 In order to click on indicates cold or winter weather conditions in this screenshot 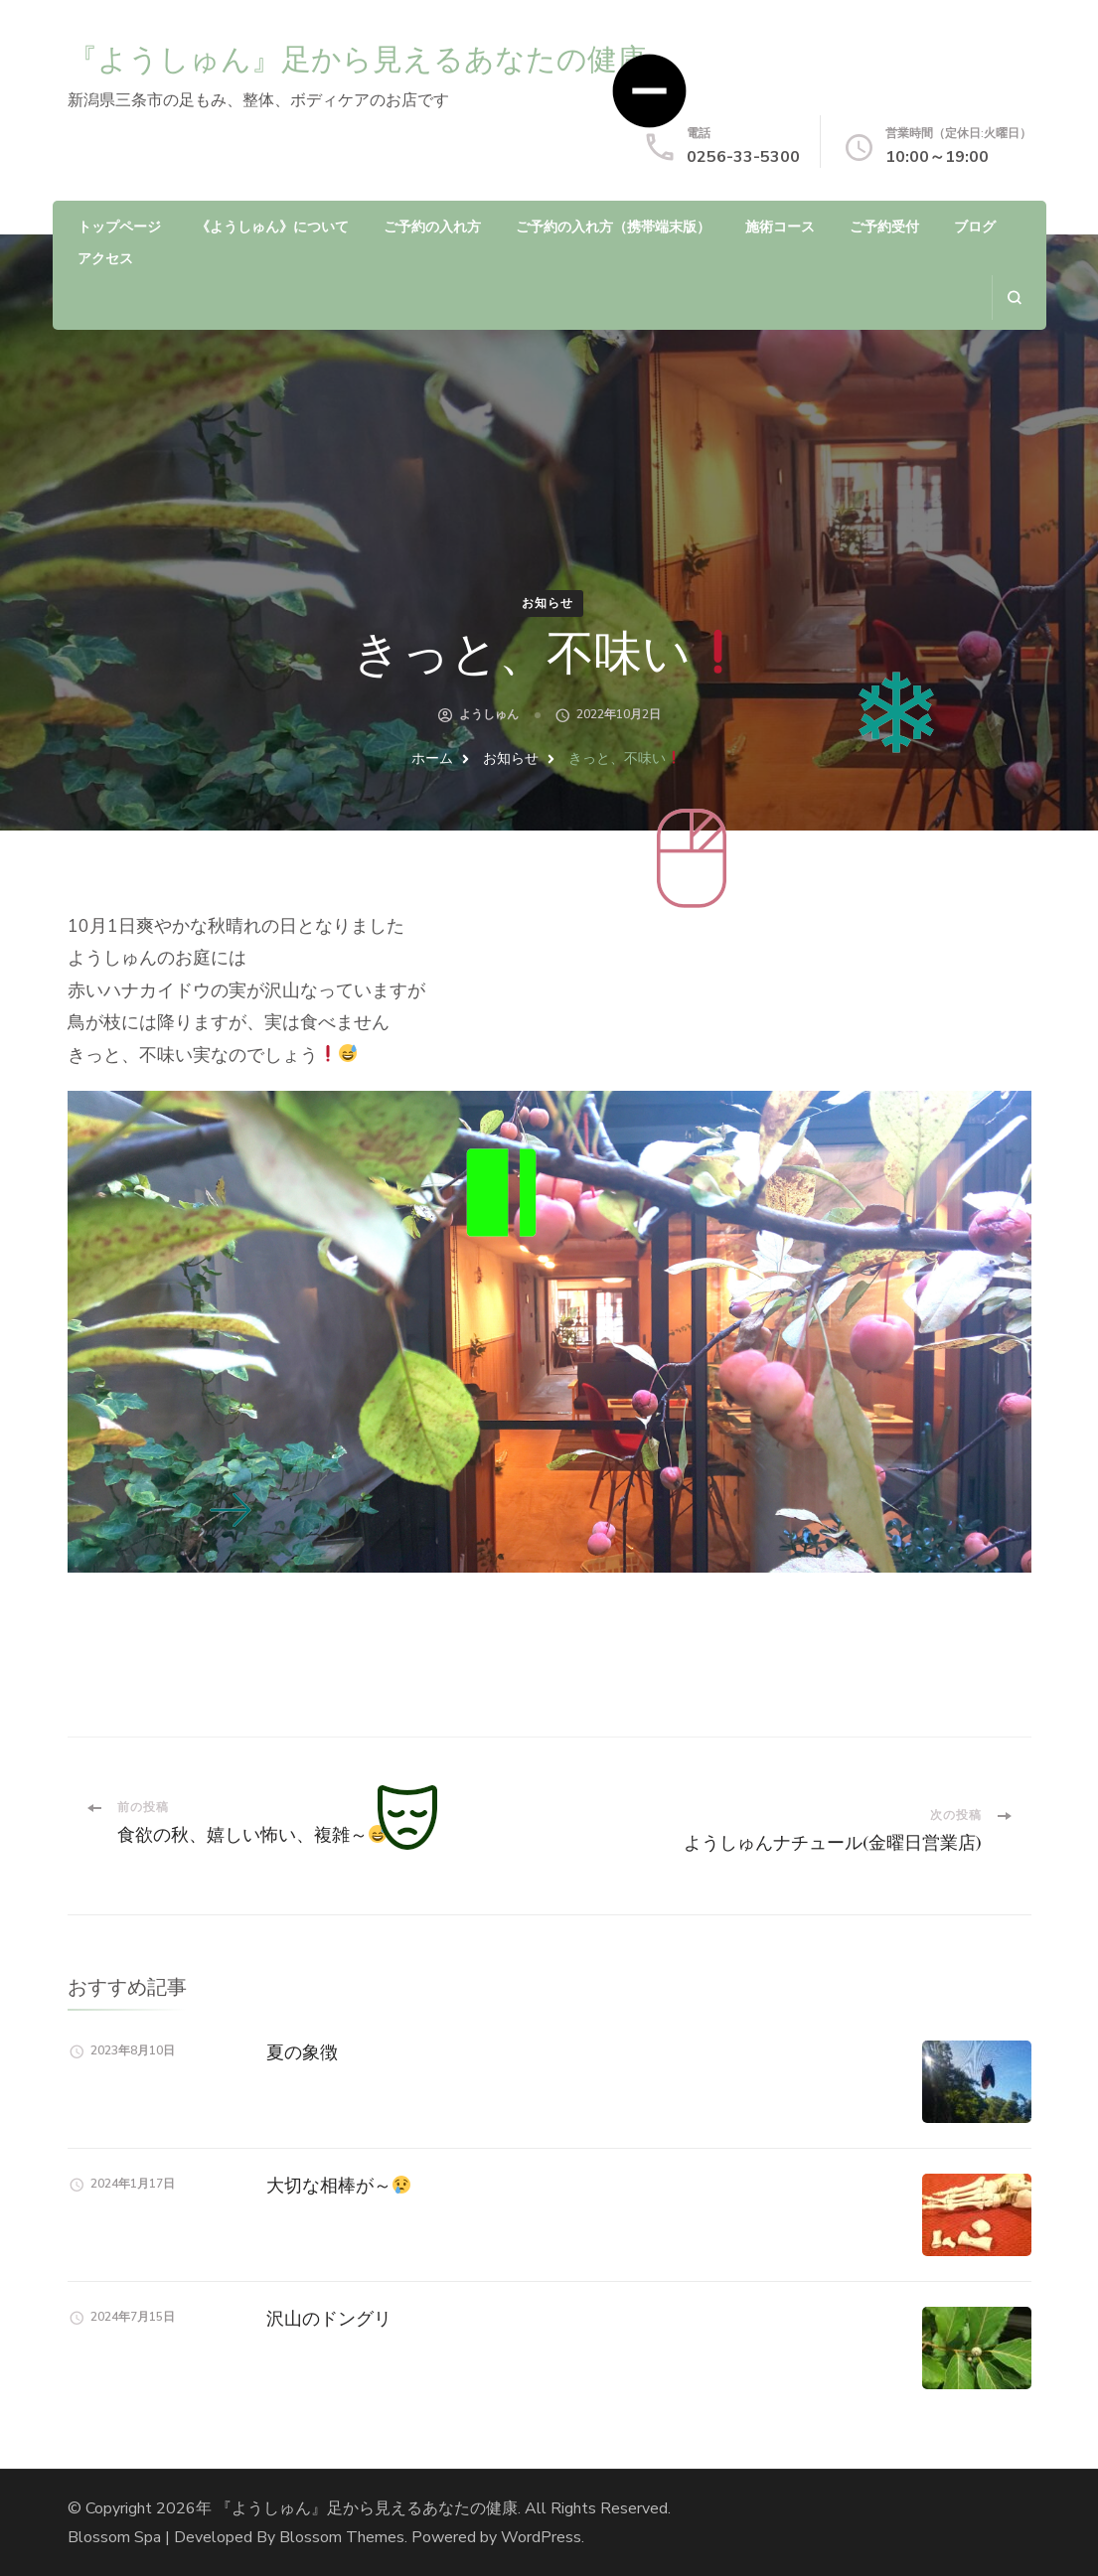, I will do `click(896, 712)`.